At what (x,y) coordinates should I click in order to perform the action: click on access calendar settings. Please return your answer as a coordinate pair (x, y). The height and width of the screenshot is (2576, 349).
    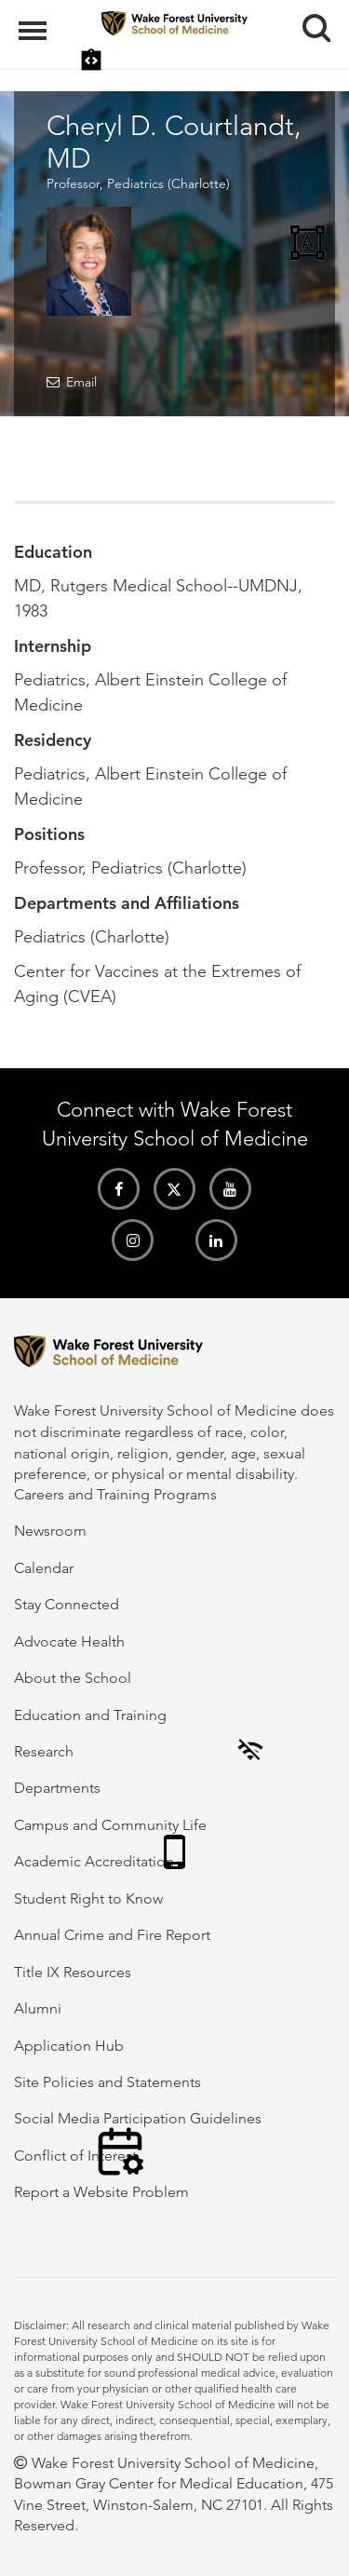
    Looking at the image, I should click on (120, 2151).